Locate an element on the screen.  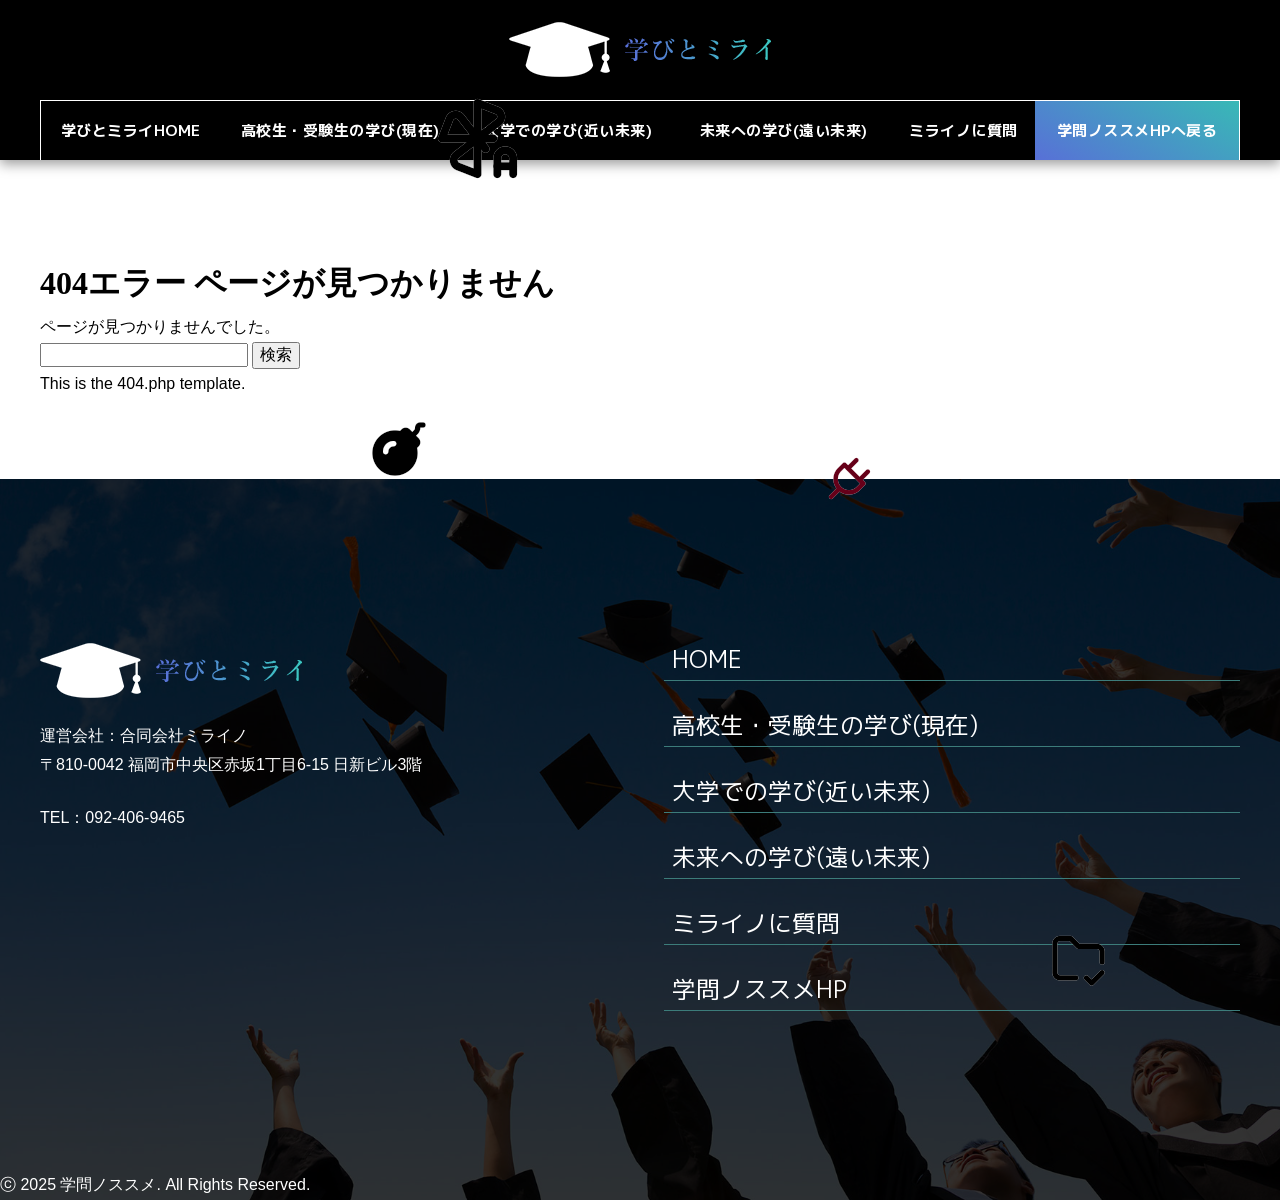
folder successfully verified or validated is located at coordinates (1078, 959).